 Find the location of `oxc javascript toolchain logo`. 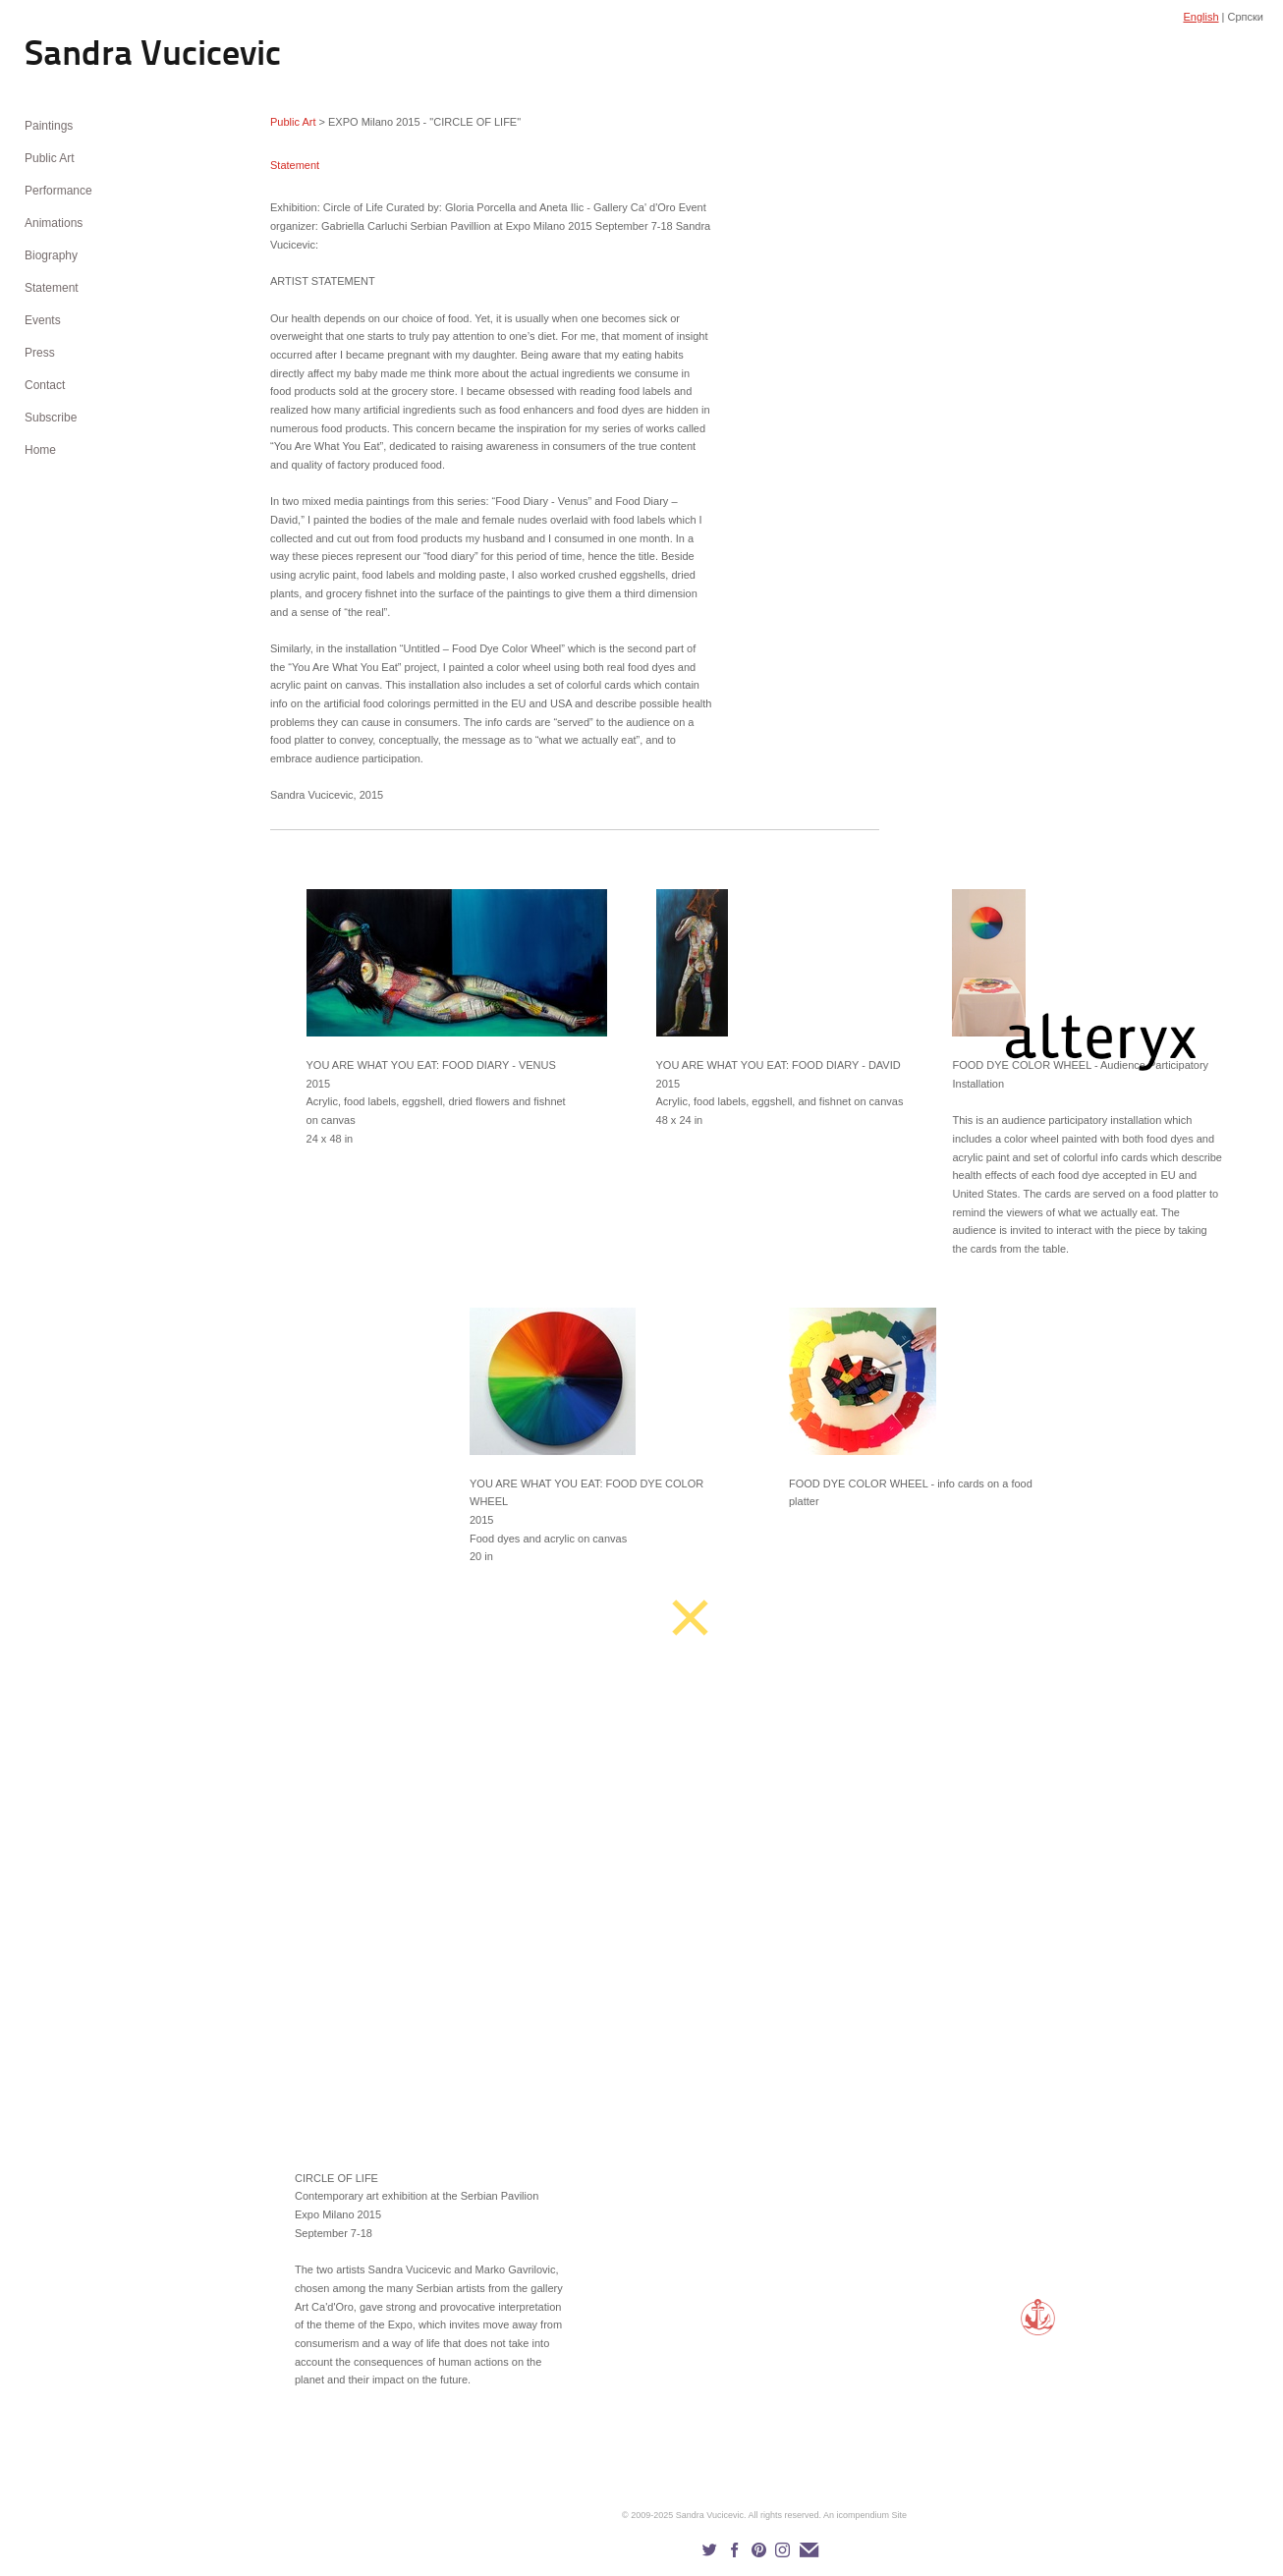

oxc javascript toolchain logo is located at coordinates (1037, 2317).